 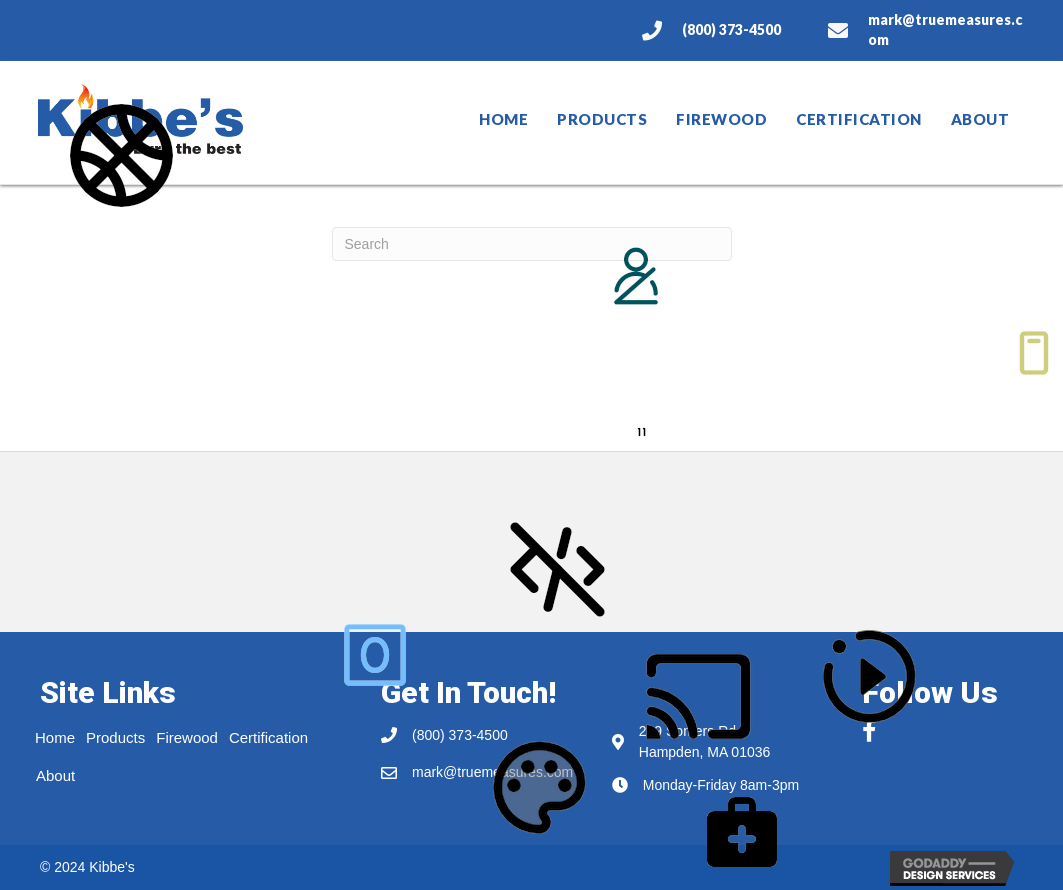 I want to click on access medical or health services, so click(x=742, y=832).